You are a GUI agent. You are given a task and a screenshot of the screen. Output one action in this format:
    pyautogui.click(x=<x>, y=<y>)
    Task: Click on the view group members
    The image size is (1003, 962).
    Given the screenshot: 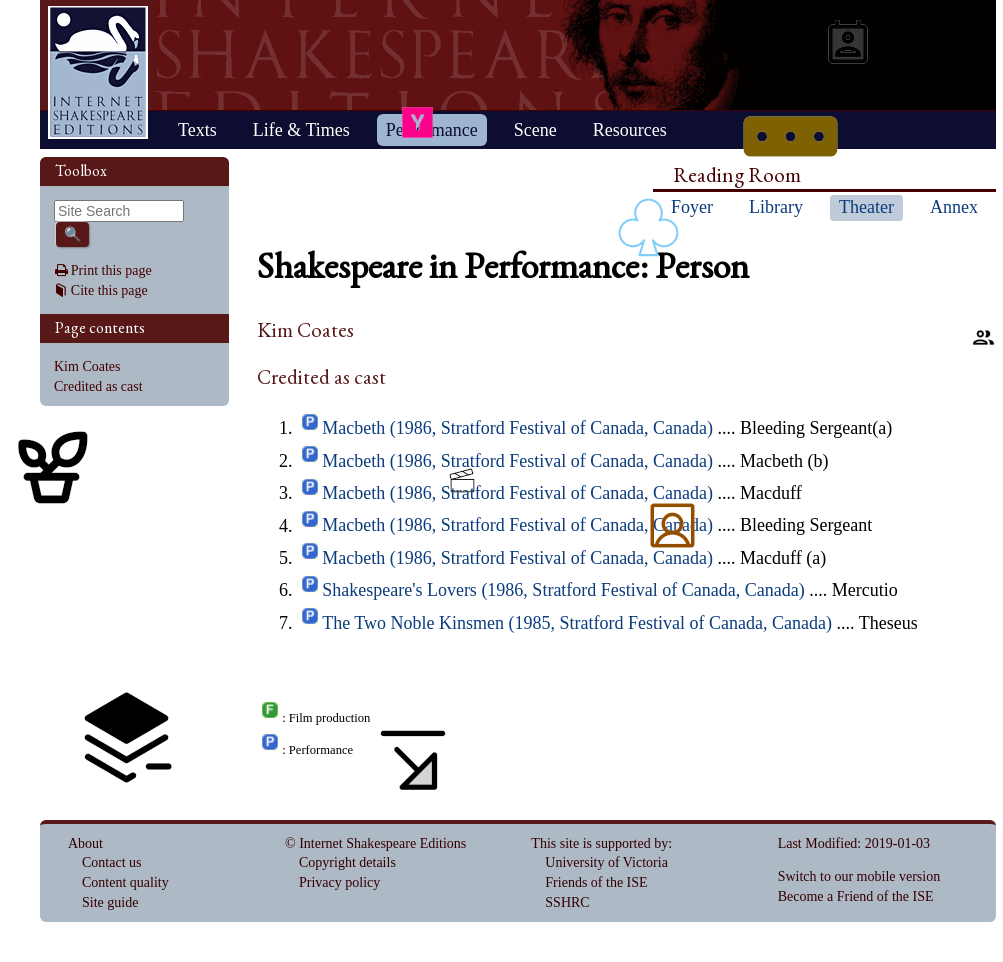 What is the action you would take?
    pyautogui.click(x=983, y=337)
    